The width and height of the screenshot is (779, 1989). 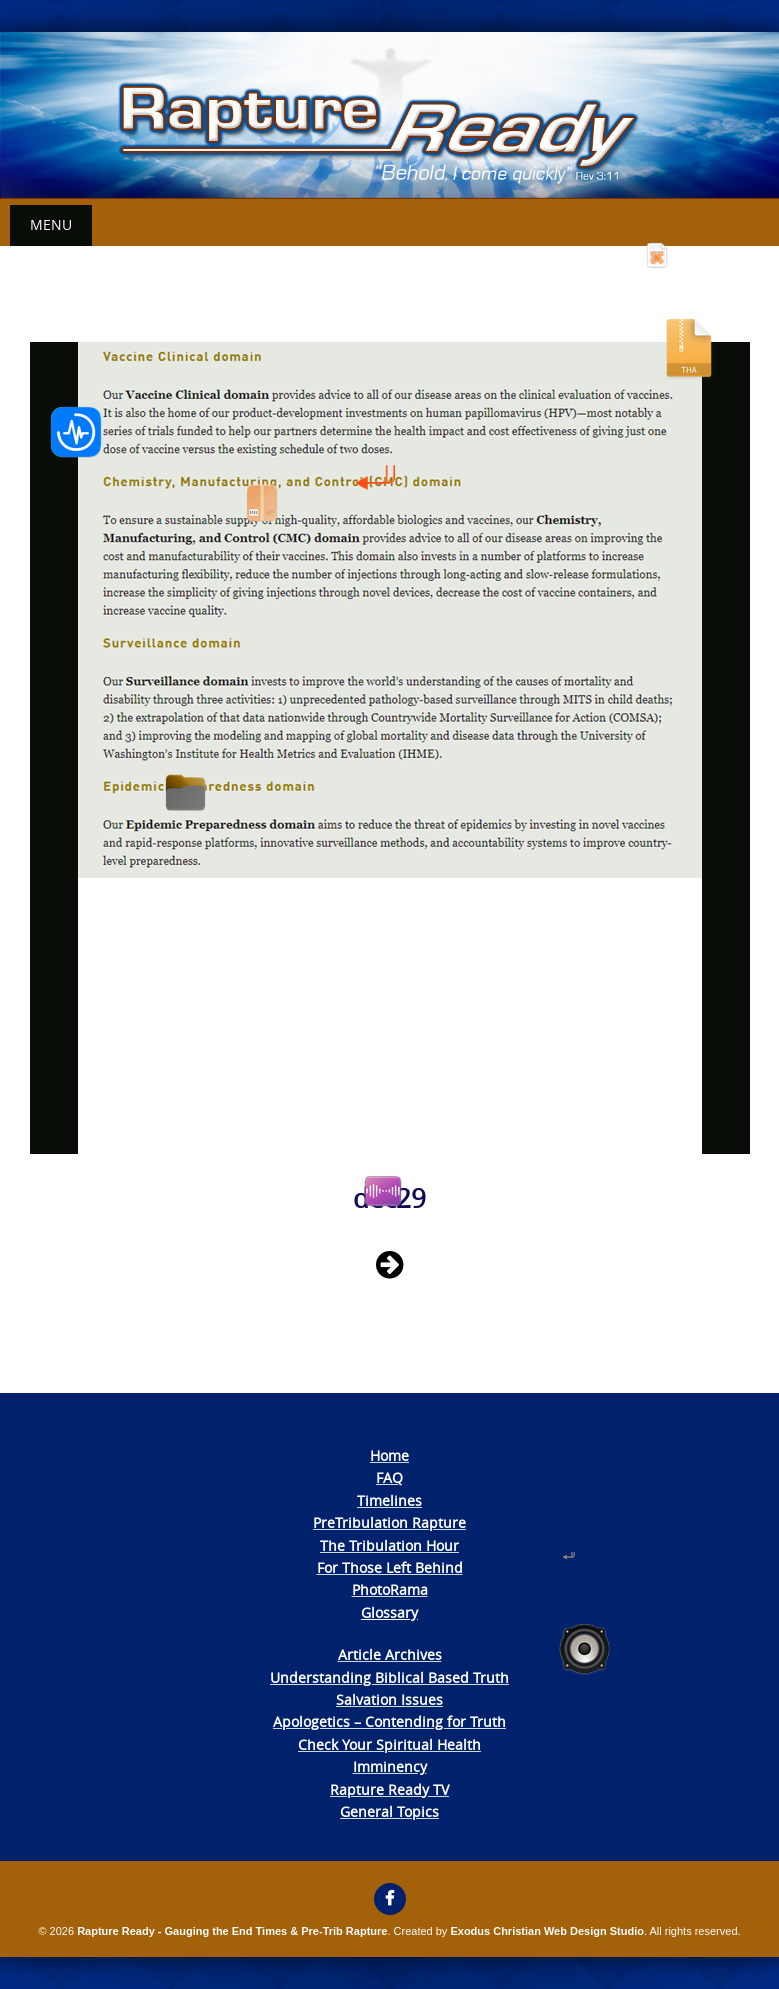 I want to click on access system diagnostic logs, so click(x=76, y=432).